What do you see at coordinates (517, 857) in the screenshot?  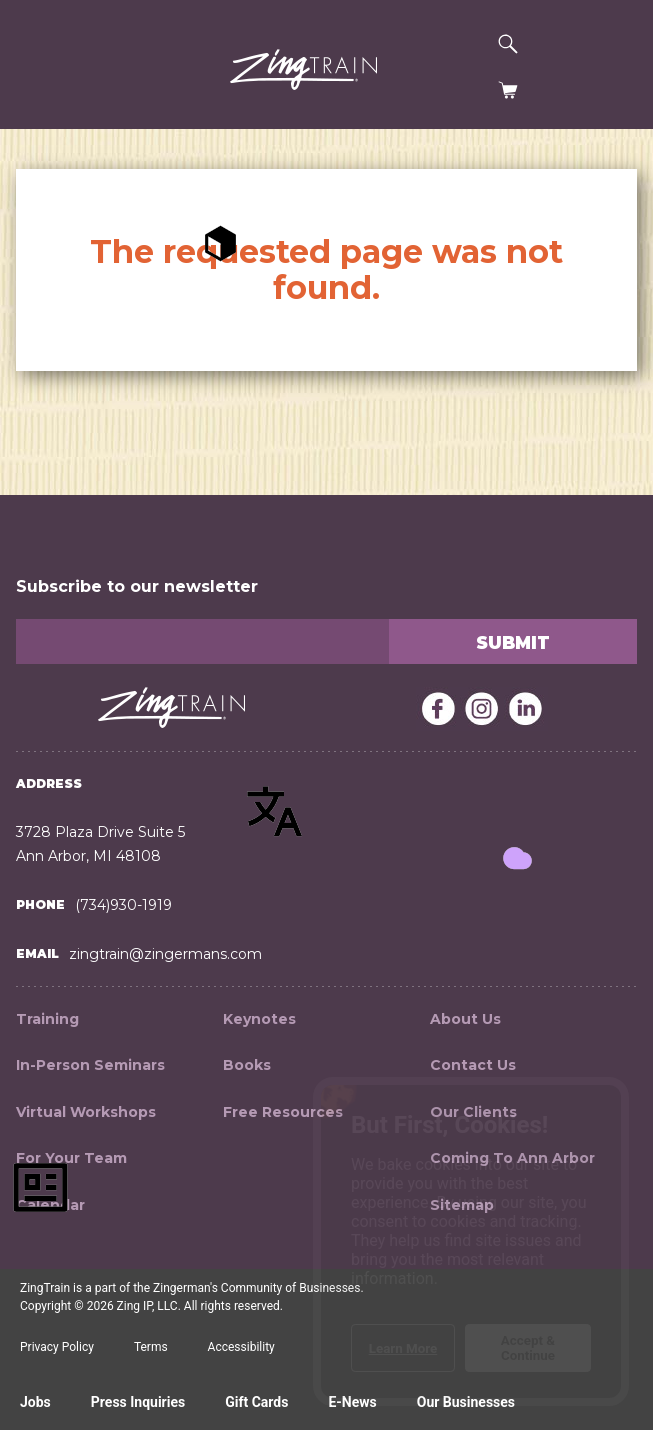 I see `indicates cloudy weather conditions` at bounding box center [517, 857].